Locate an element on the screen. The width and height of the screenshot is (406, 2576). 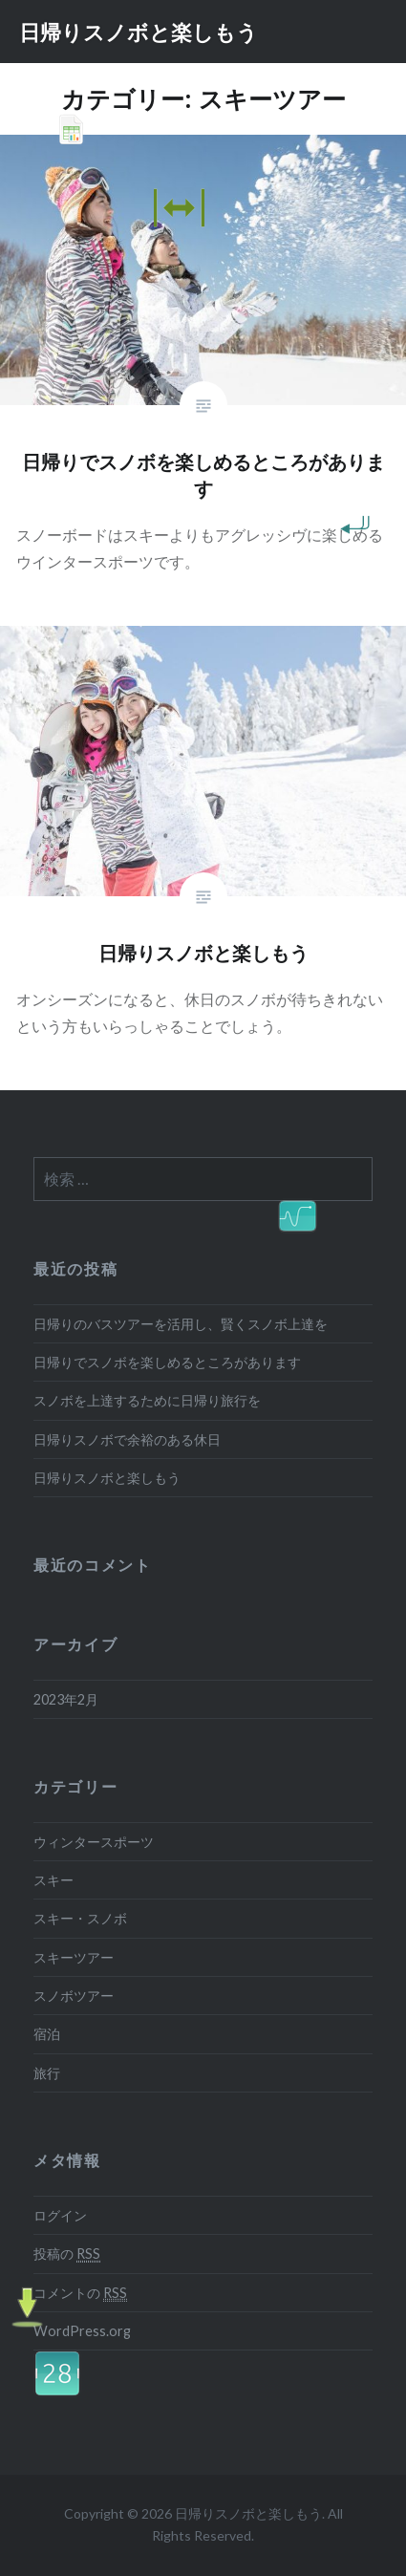
reply to all recipients of an email is located at coordinates (354, 523).